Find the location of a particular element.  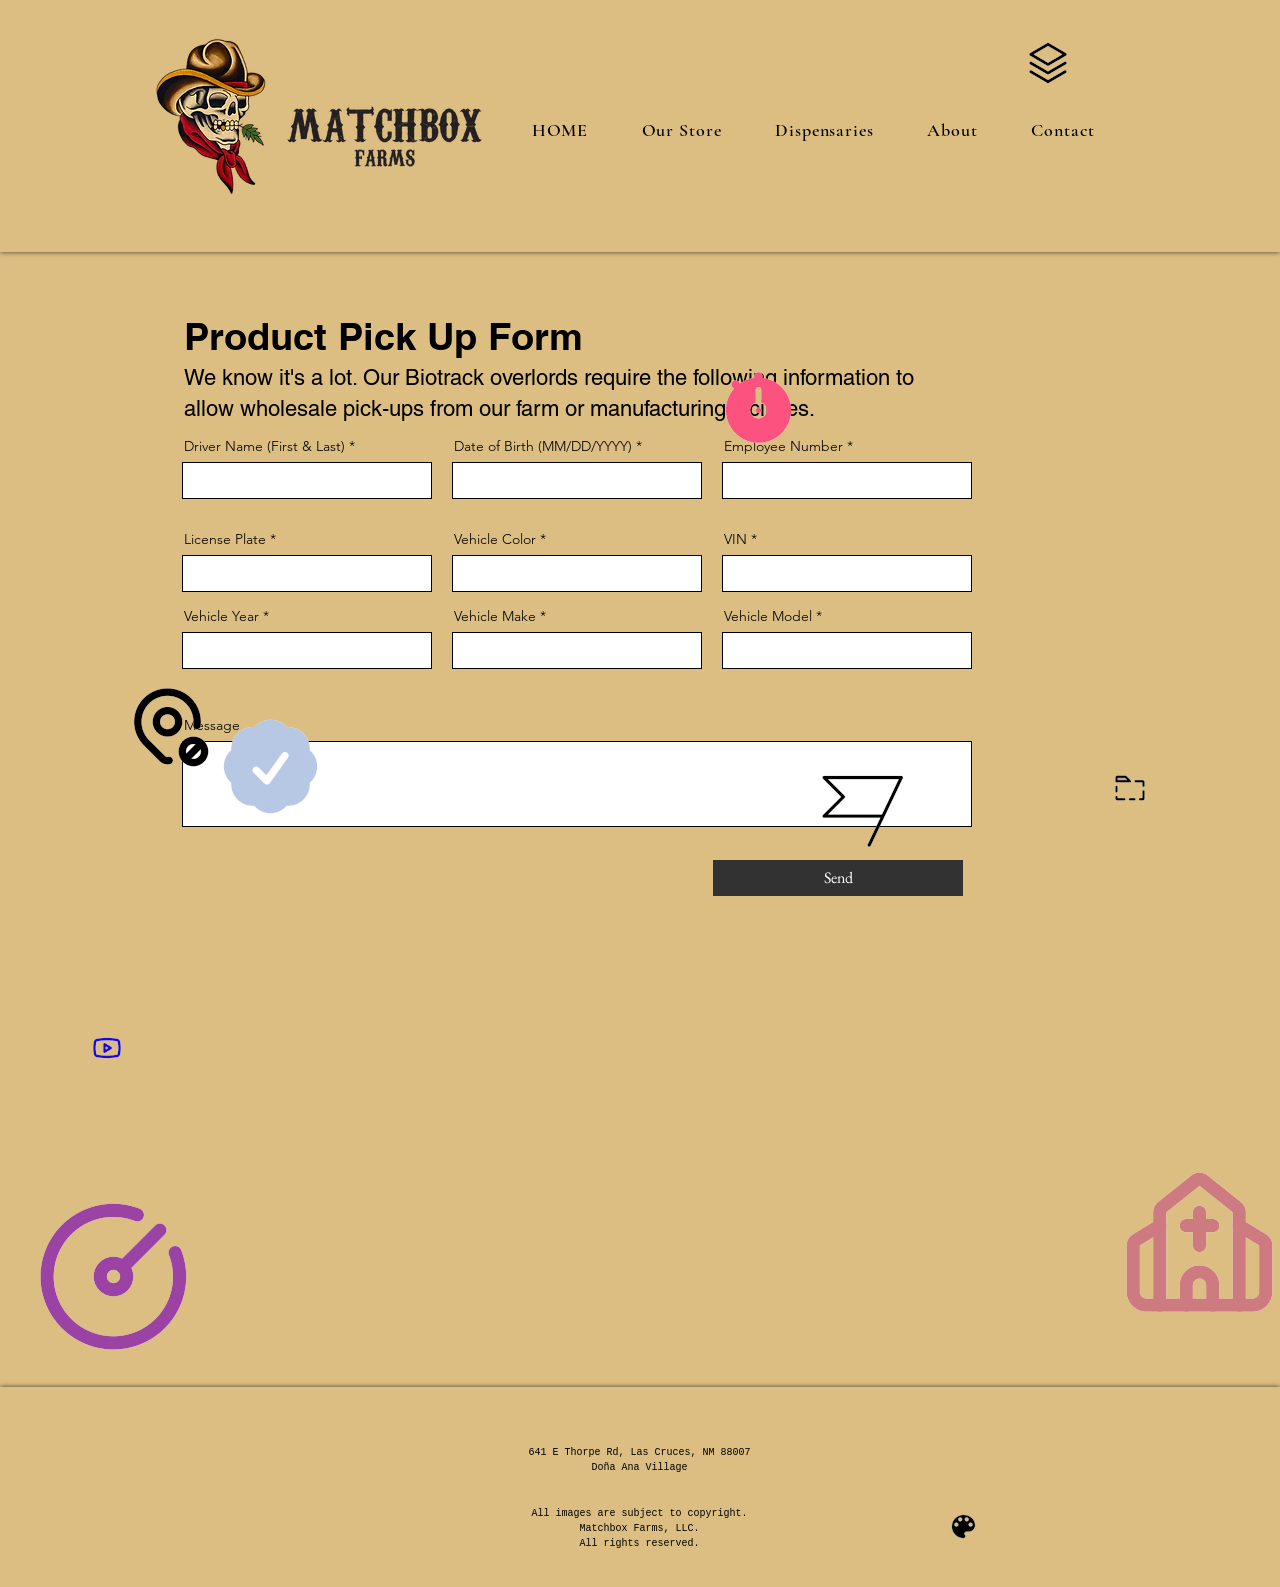

create a new folder is located at coordinates (1130, 788).